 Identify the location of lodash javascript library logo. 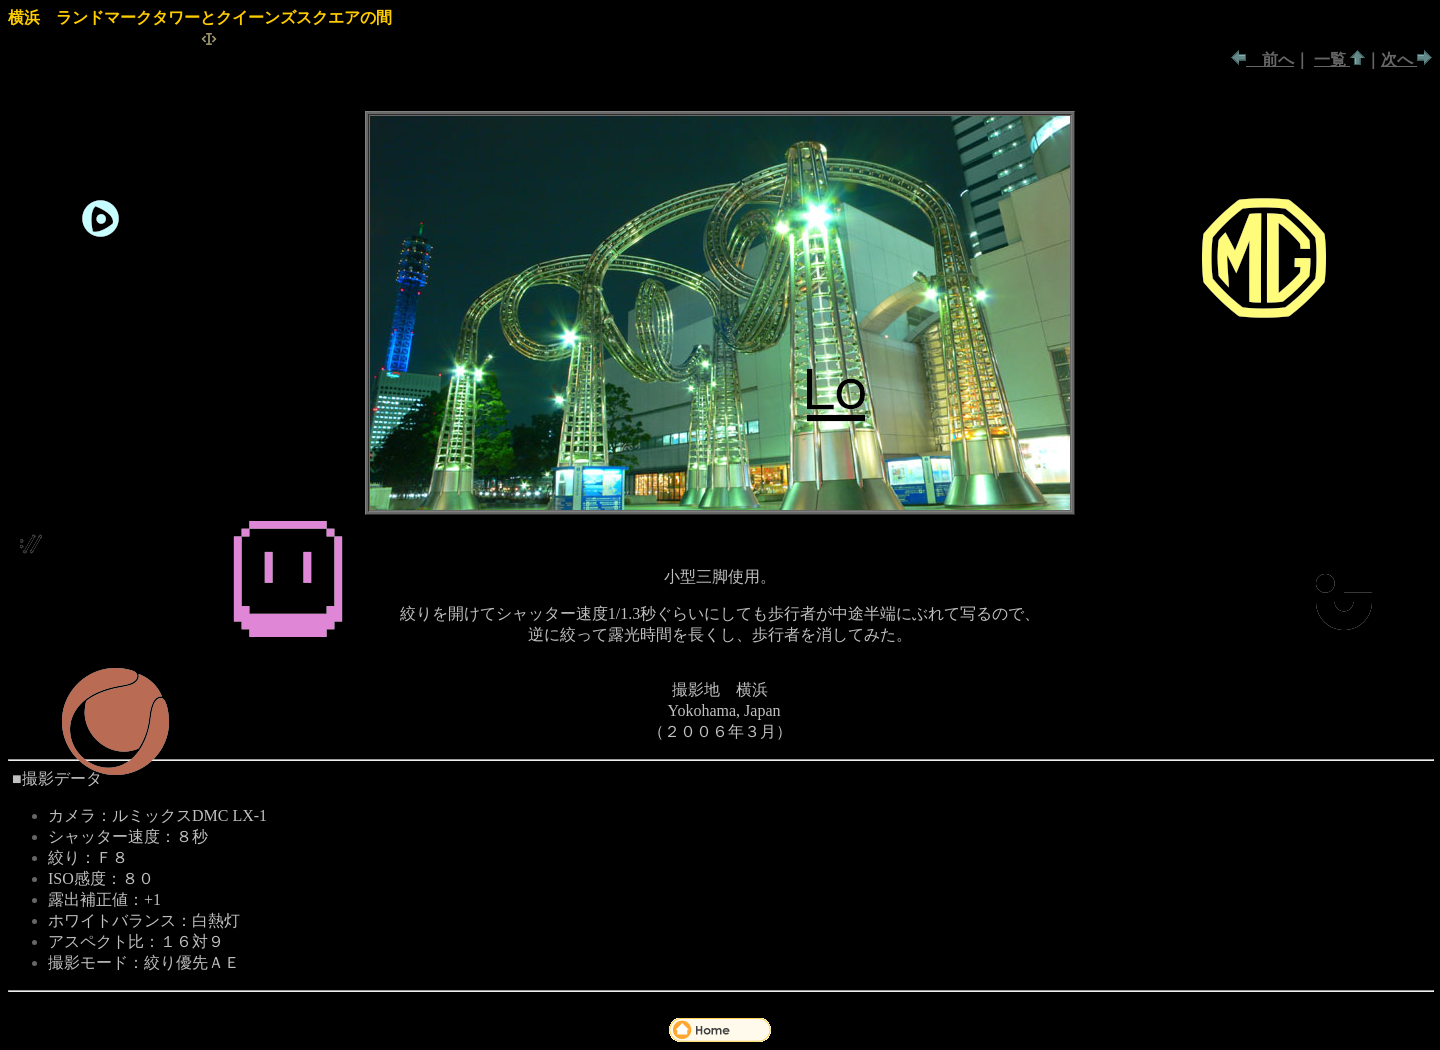
(836, 395).